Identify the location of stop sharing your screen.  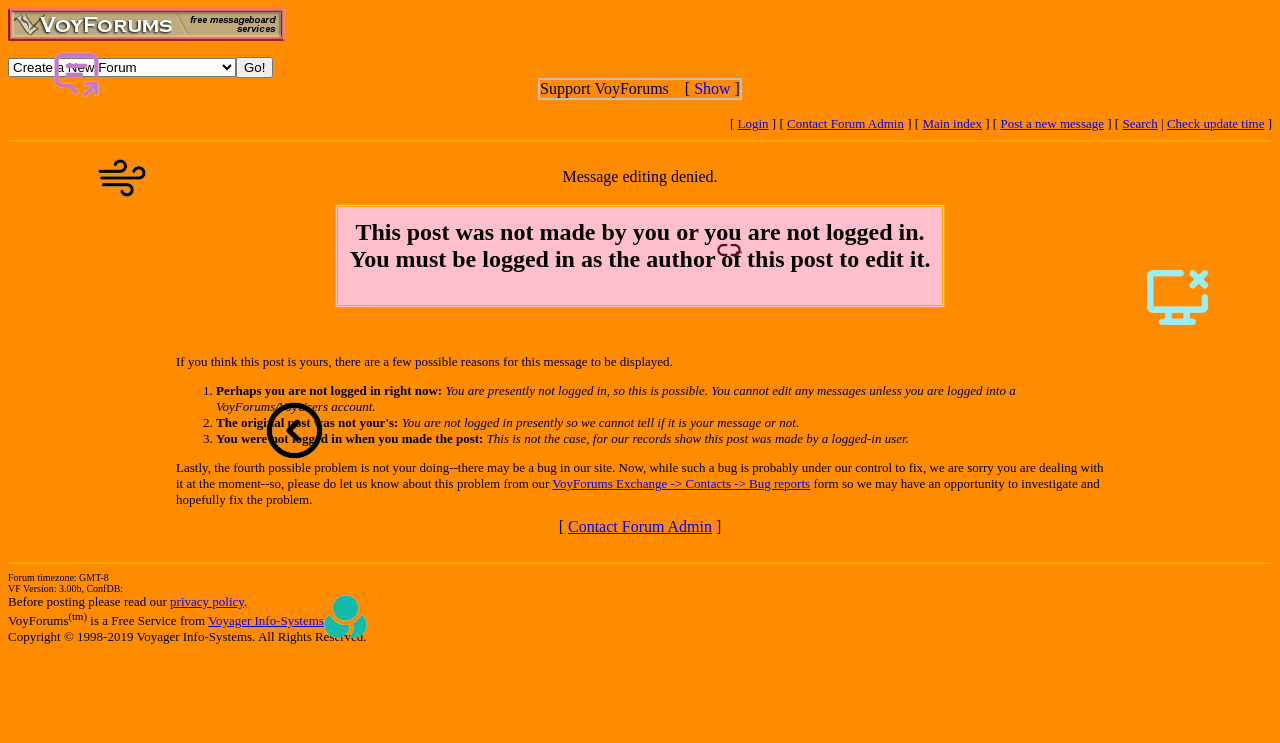
(1177, 297).